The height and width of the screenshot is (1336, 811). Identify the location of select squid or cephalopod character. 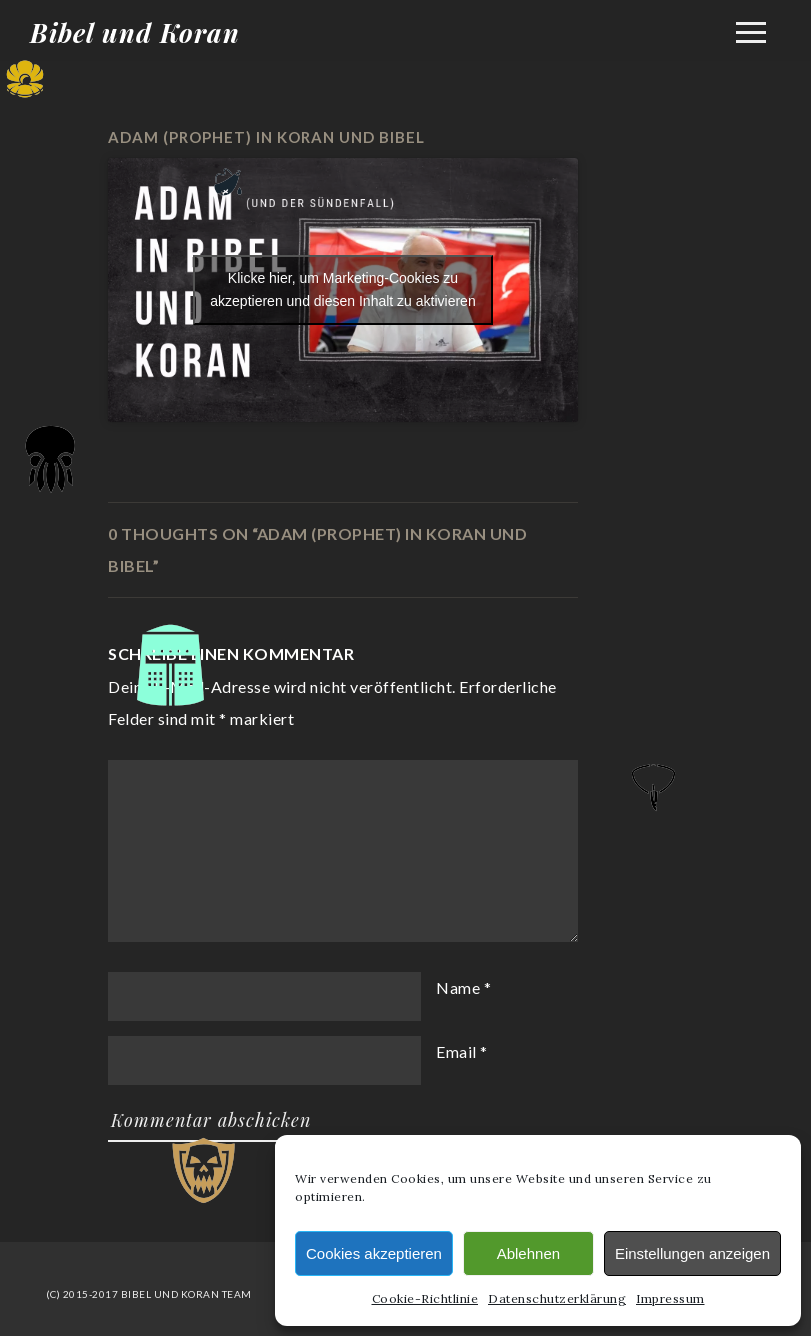
(50, 460).